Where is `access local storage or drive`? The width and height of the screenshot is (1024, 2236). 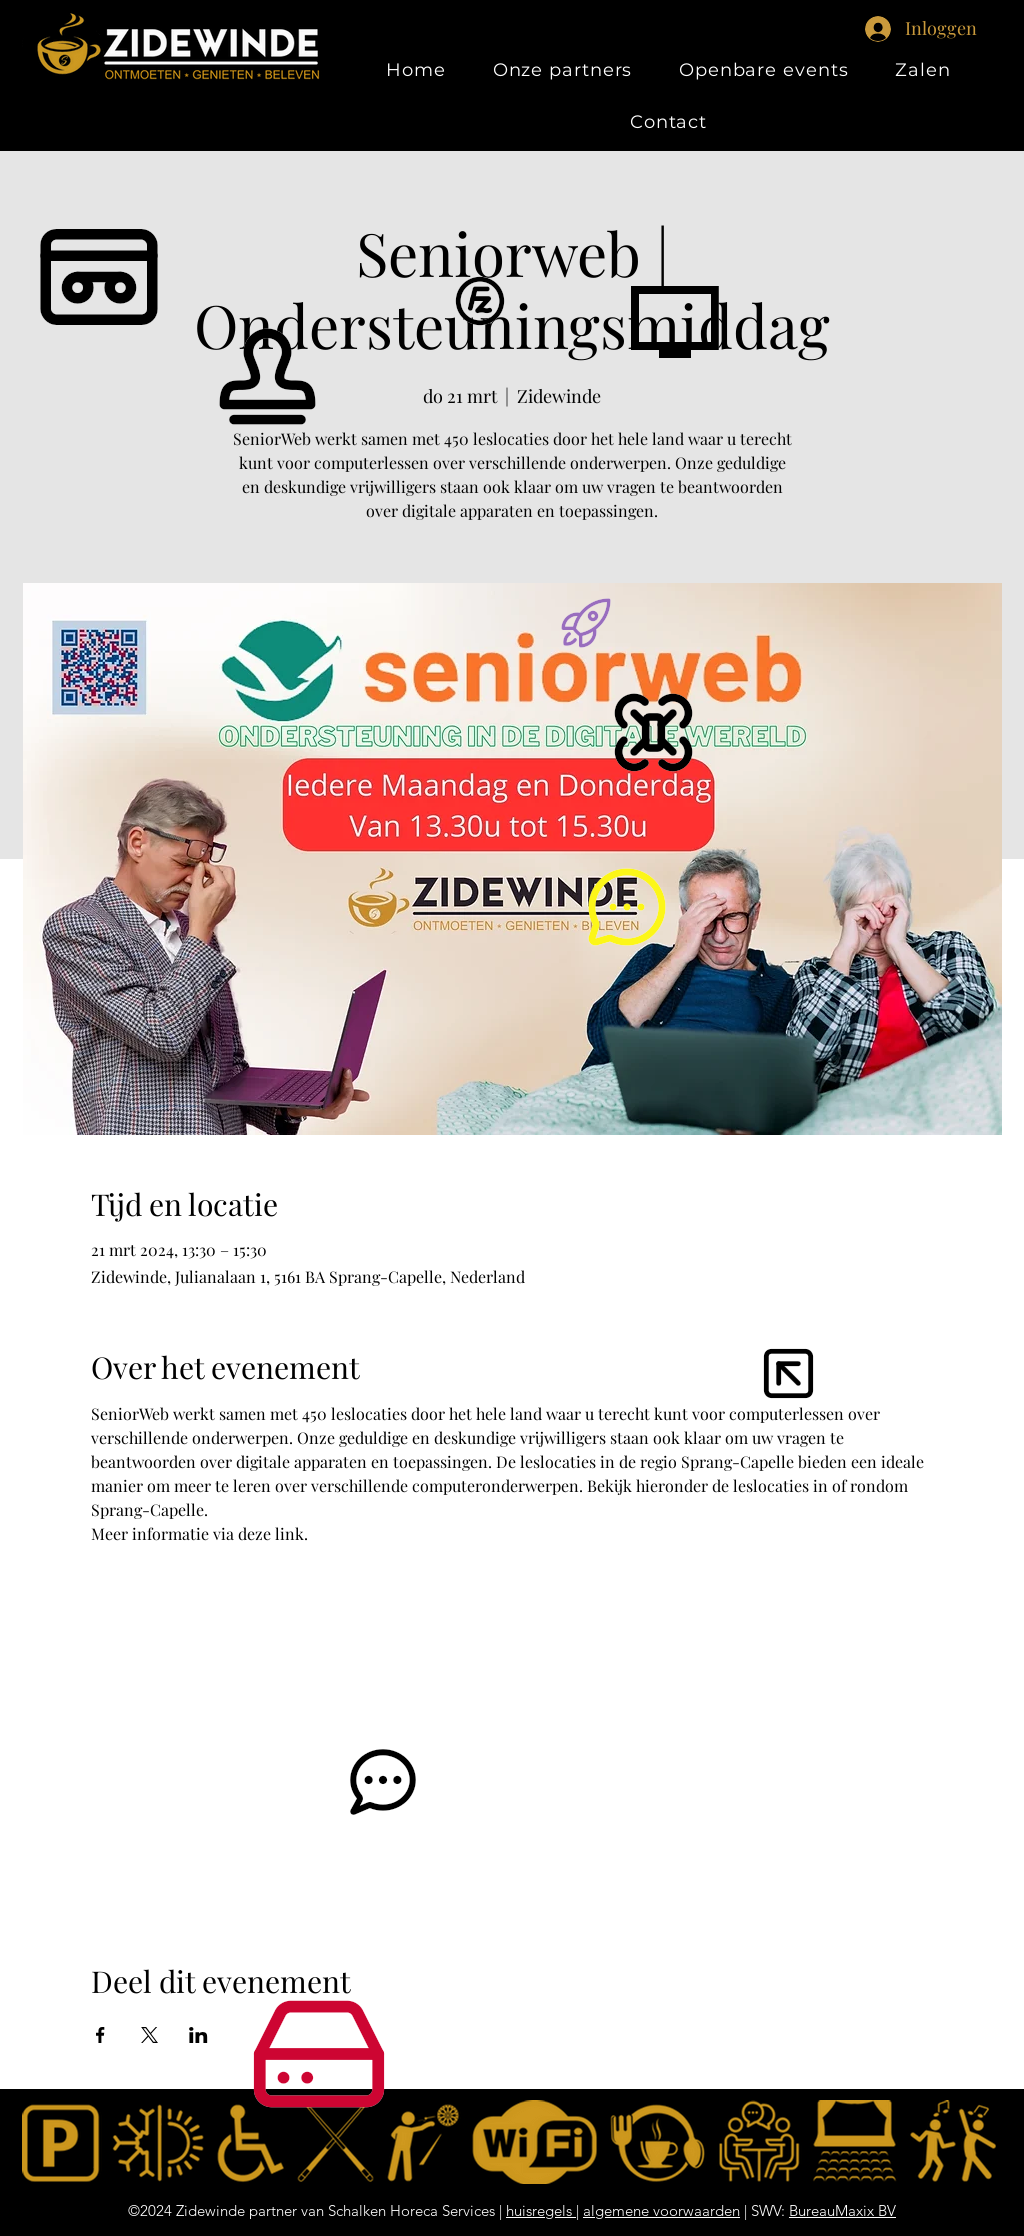
access local storage or drive is located at coordinates (319, 2054).